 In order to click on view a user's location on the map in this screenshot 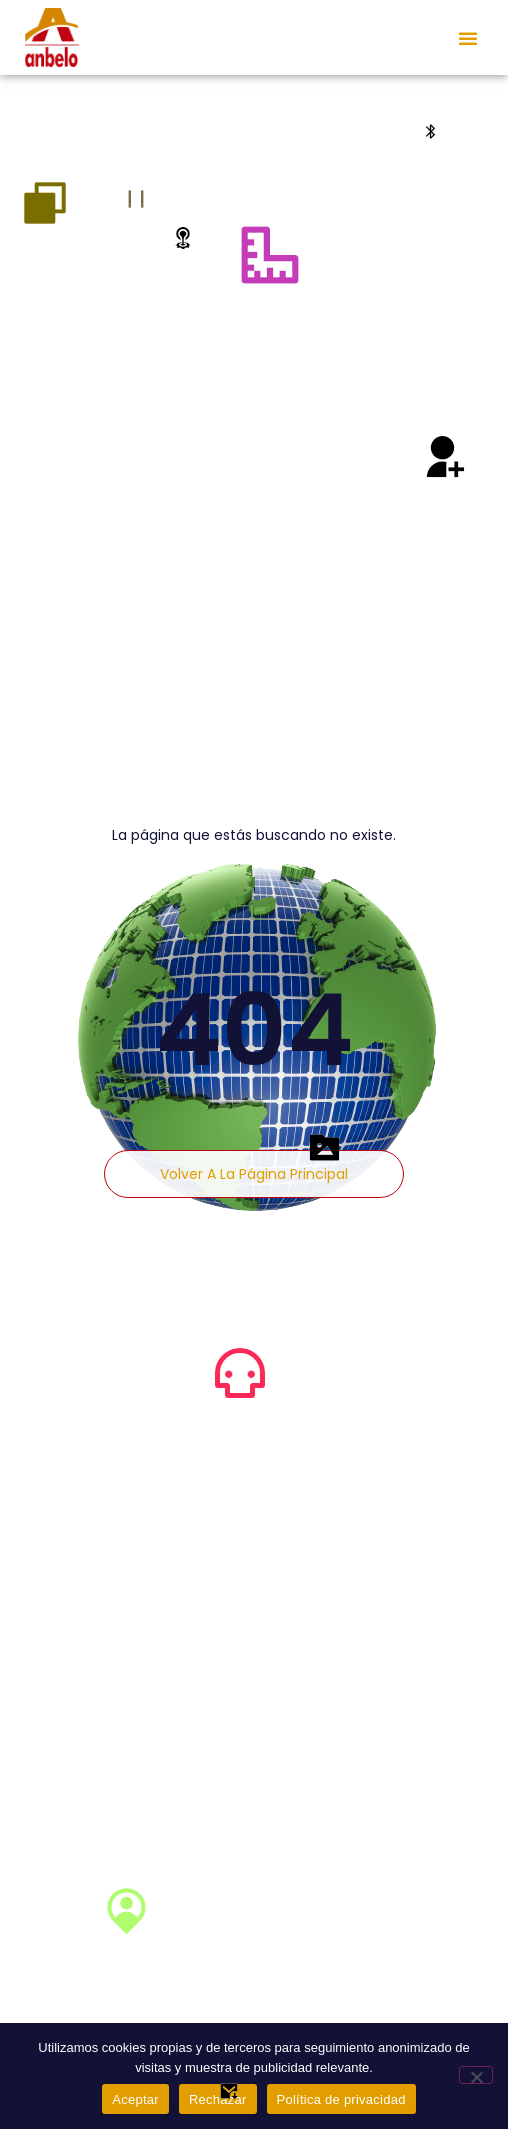, I will do `click(126, 1909)`.